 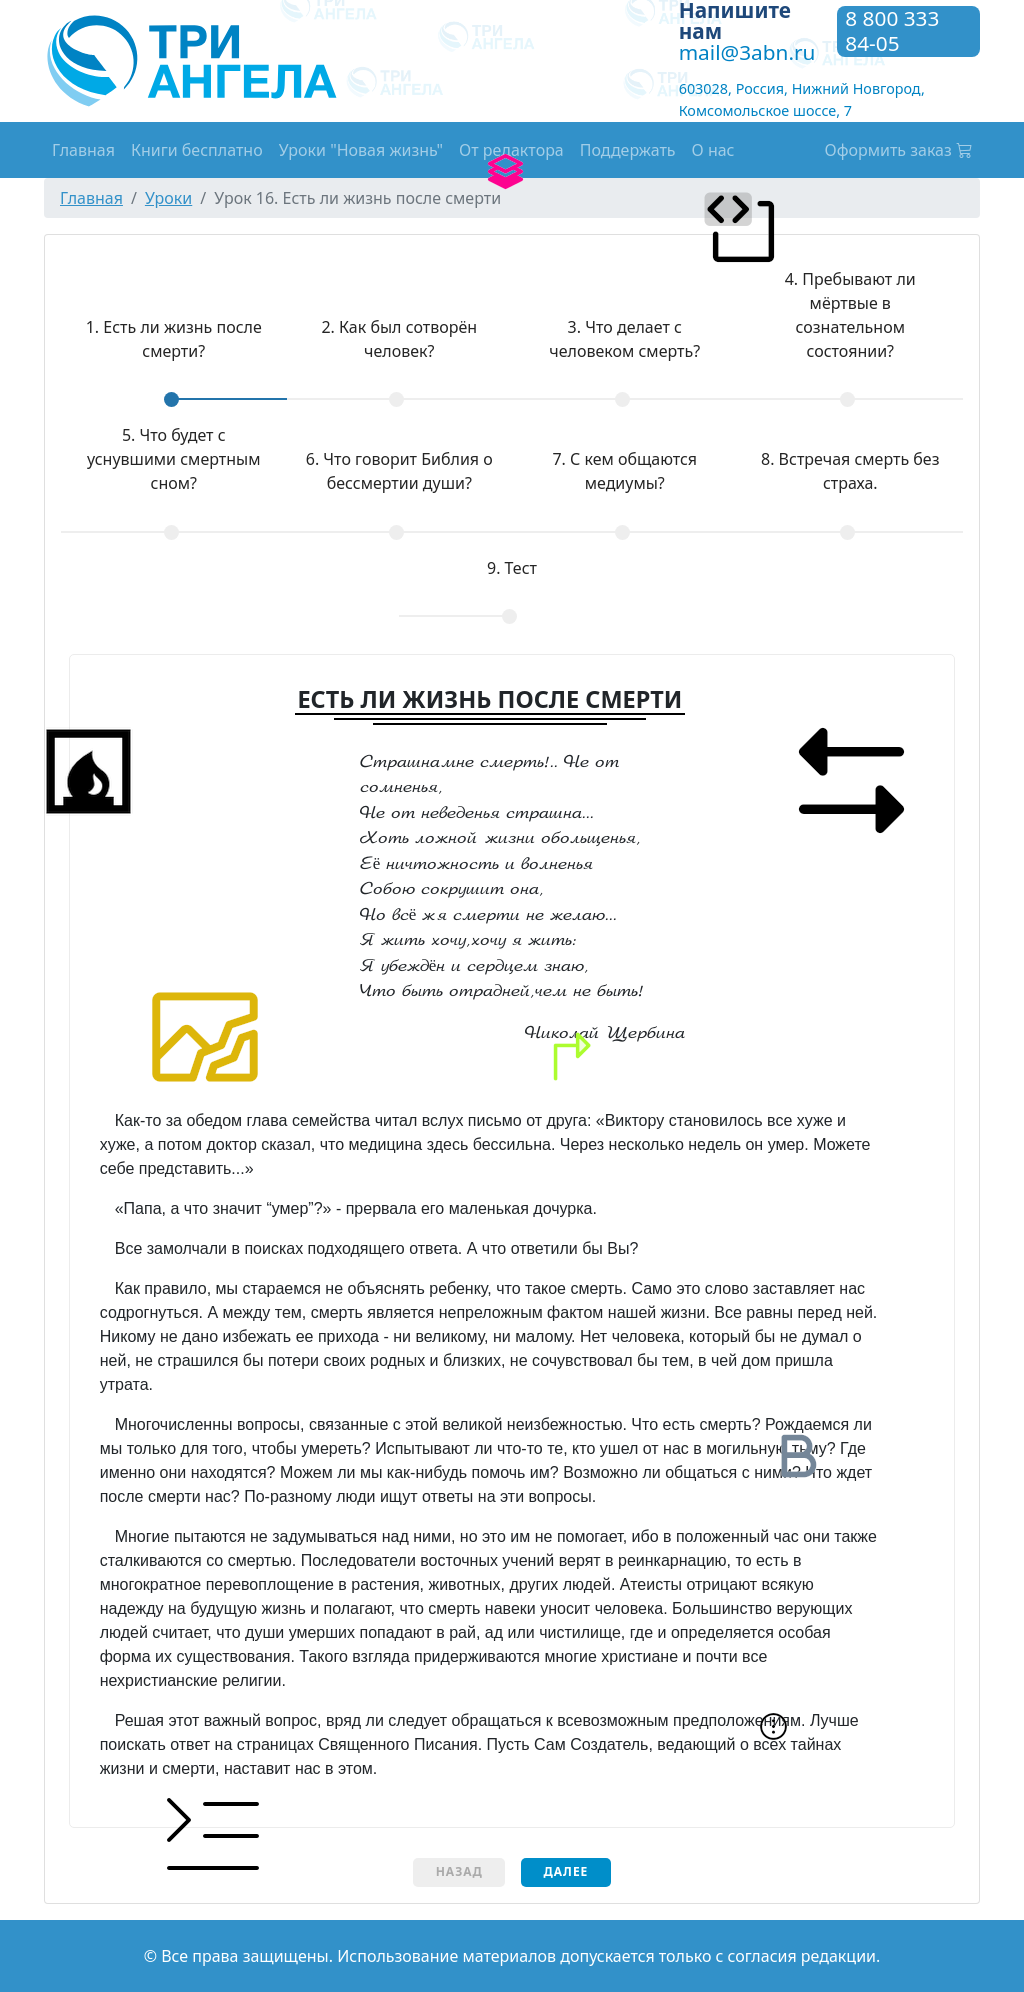 What do you see at coordinates (88, 771) in the screenshot?
I see `access fireplace or heating controls` at bounding box center [88, 771].